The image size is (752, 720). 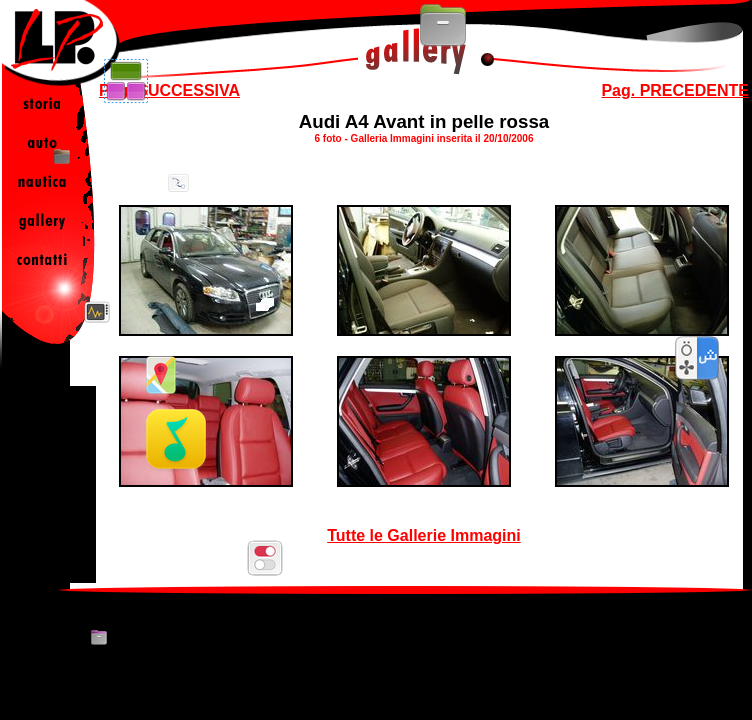 I want to click on select all items in the current view, so click(x=126, y=81).